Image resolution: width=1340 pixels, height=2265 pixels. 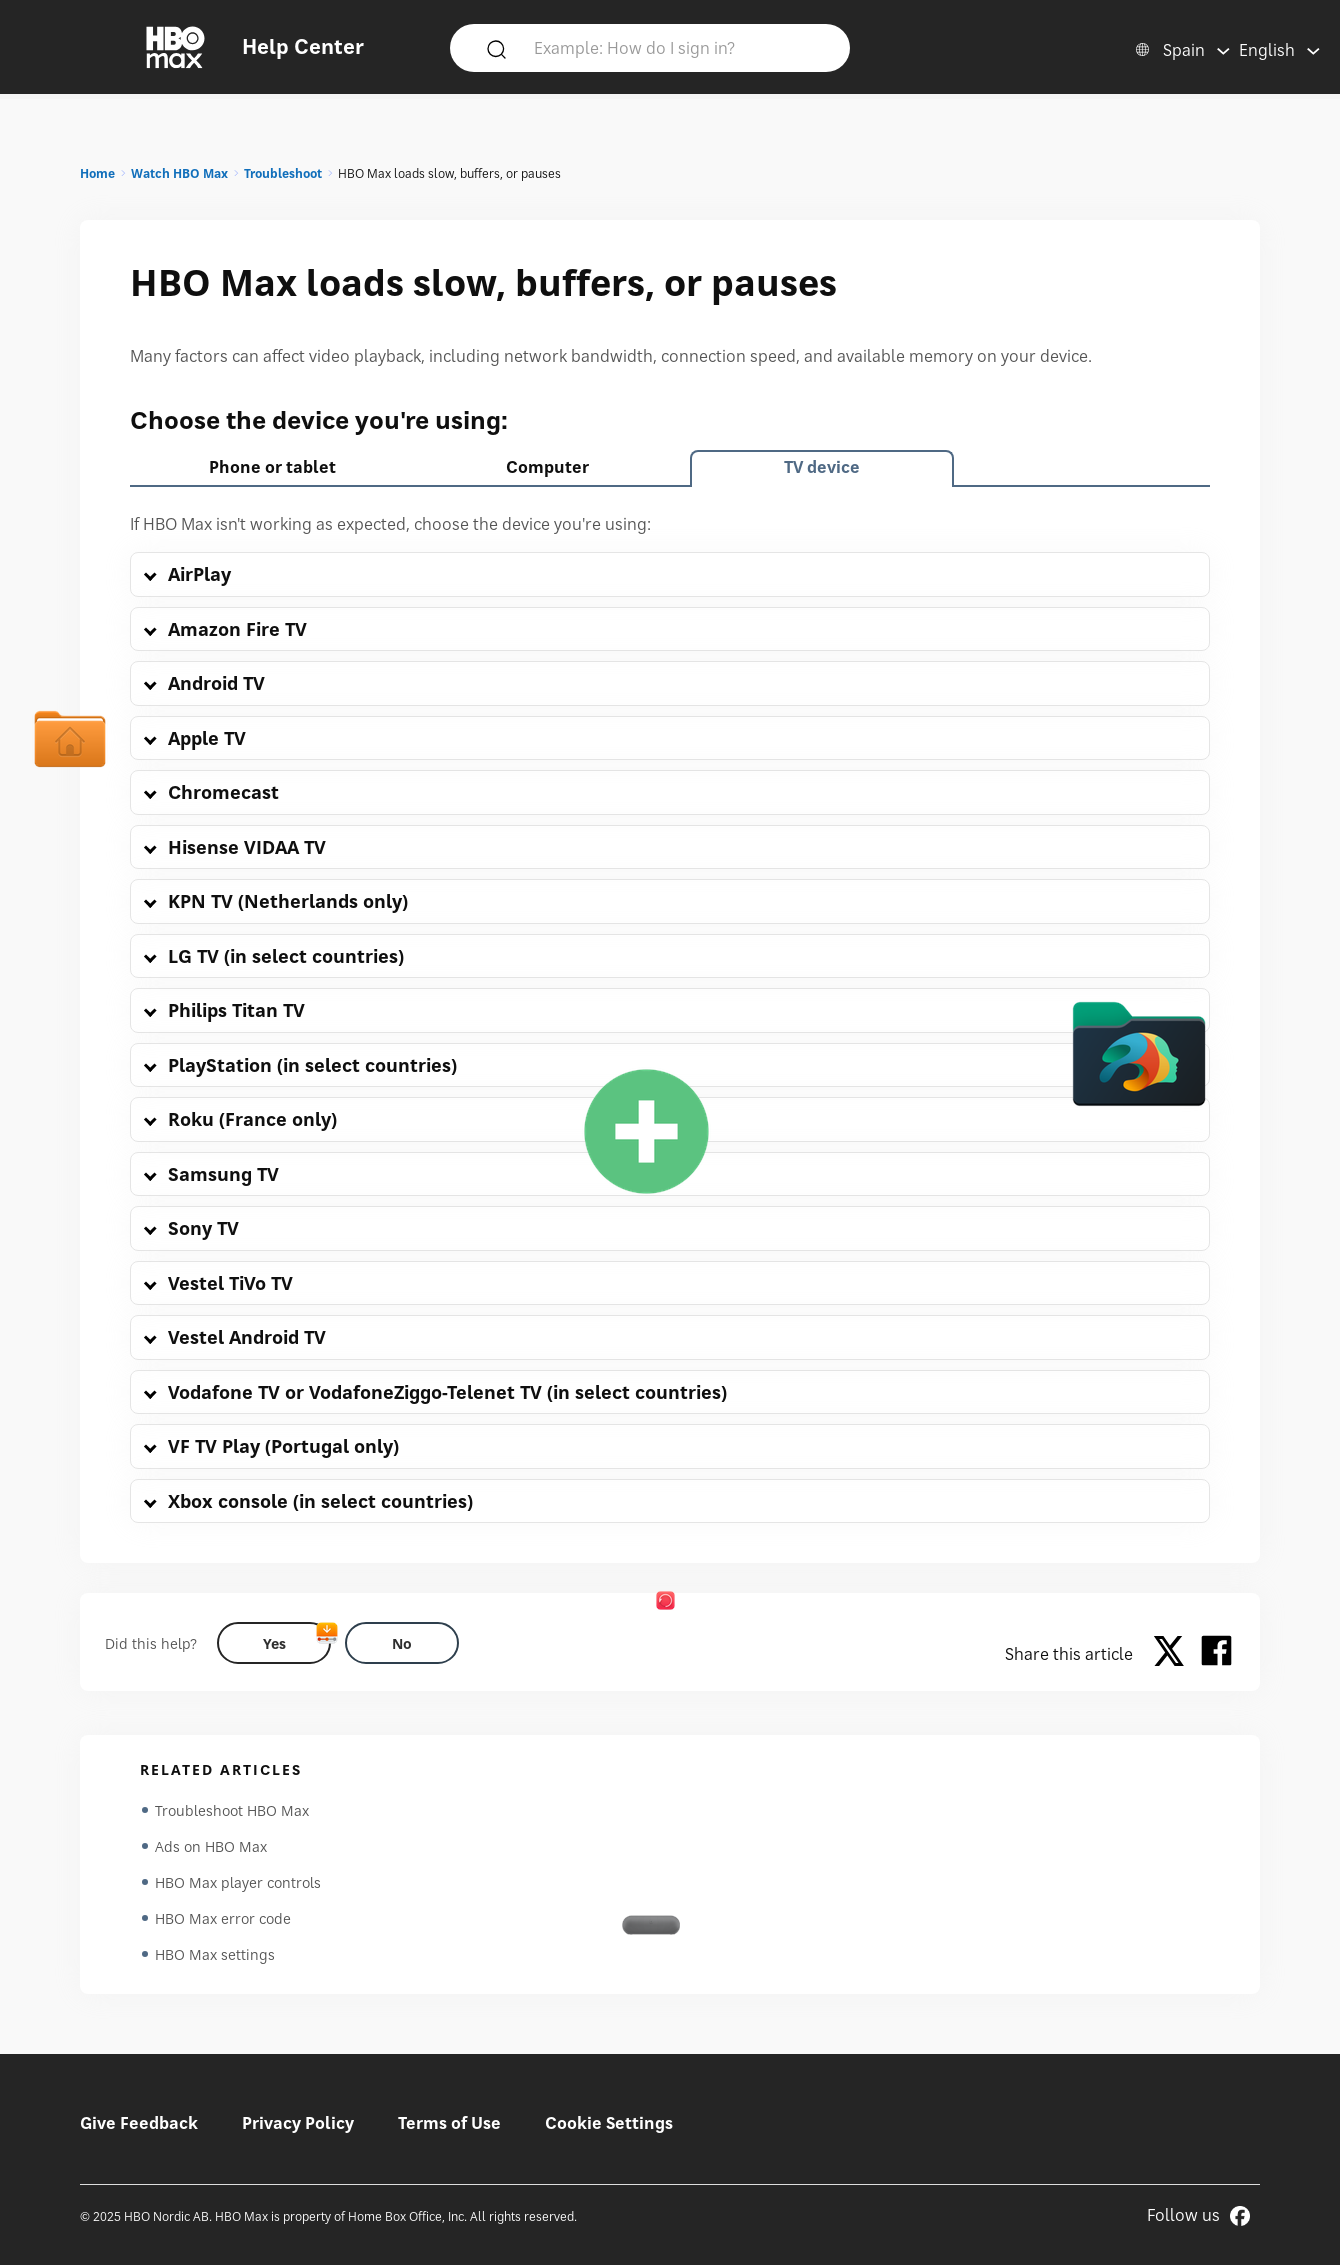 What do you see at coordinates (327, 1633) in the screenshot?
I see `open ubiquity installer application` at bounding box center [327, 1633].